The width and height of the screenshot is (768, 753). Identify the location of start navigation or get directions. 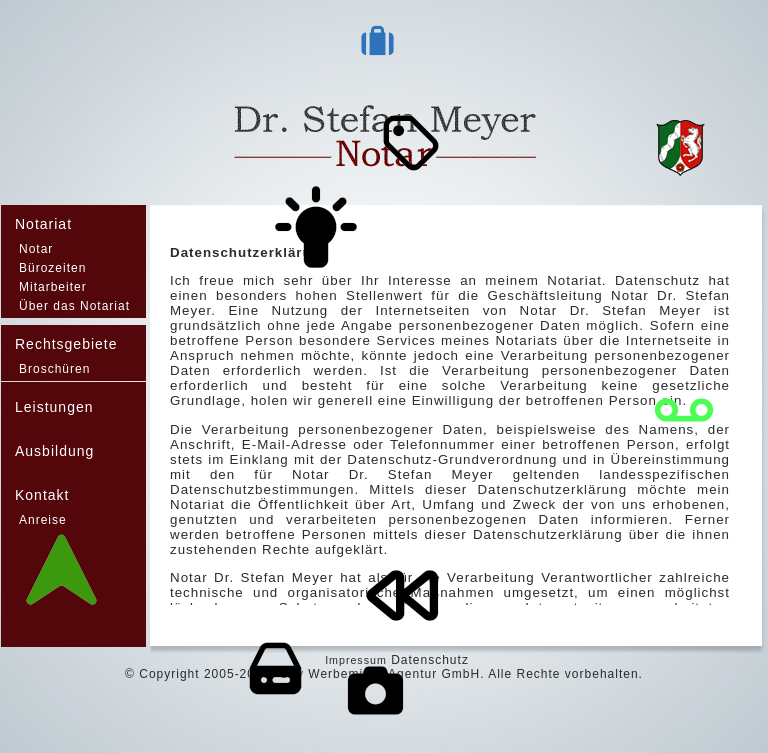
(61, 573).